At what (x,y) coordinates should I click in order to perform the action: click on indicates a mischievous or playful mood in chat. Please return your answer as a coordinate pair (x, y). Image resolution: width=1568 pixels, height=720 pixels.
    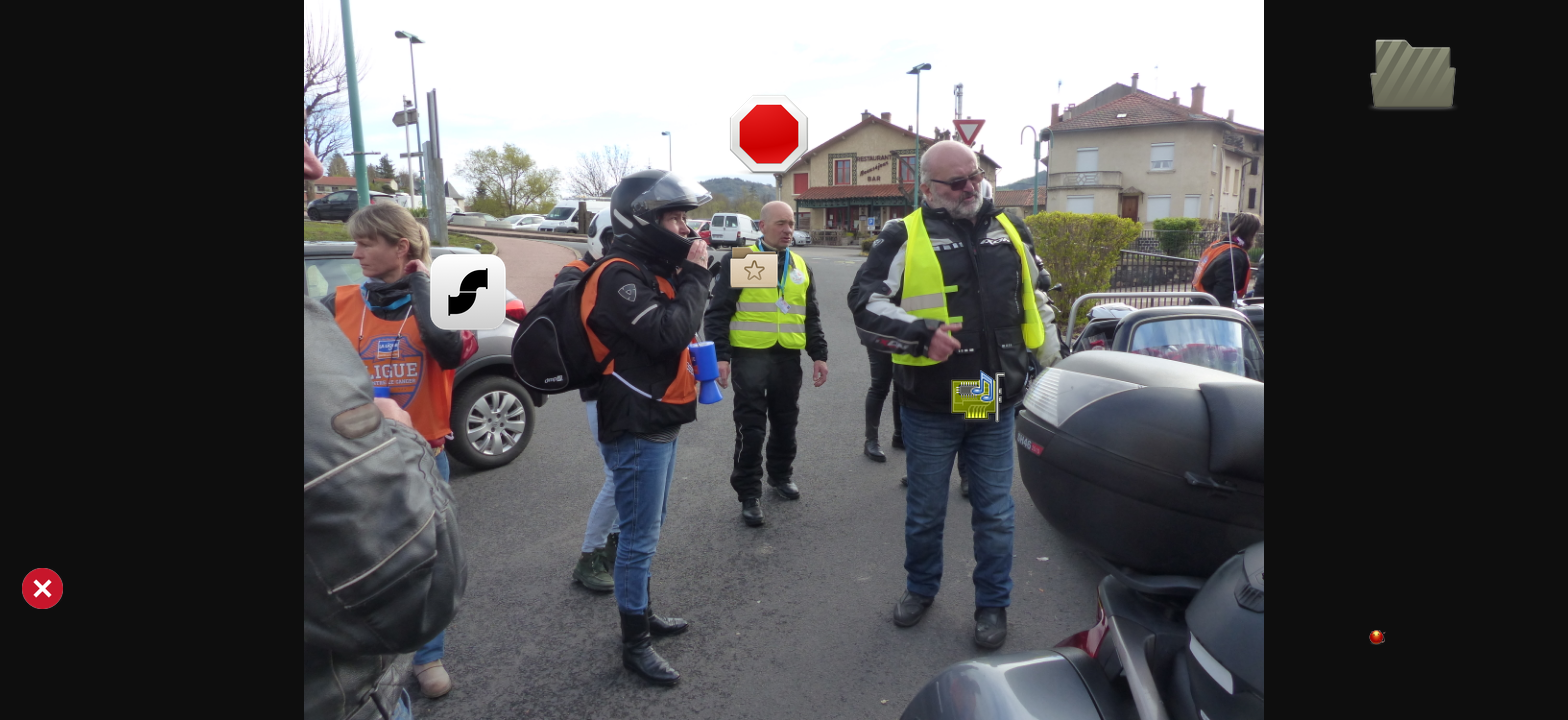
    Looking at the image, I should click on (1377, 637).